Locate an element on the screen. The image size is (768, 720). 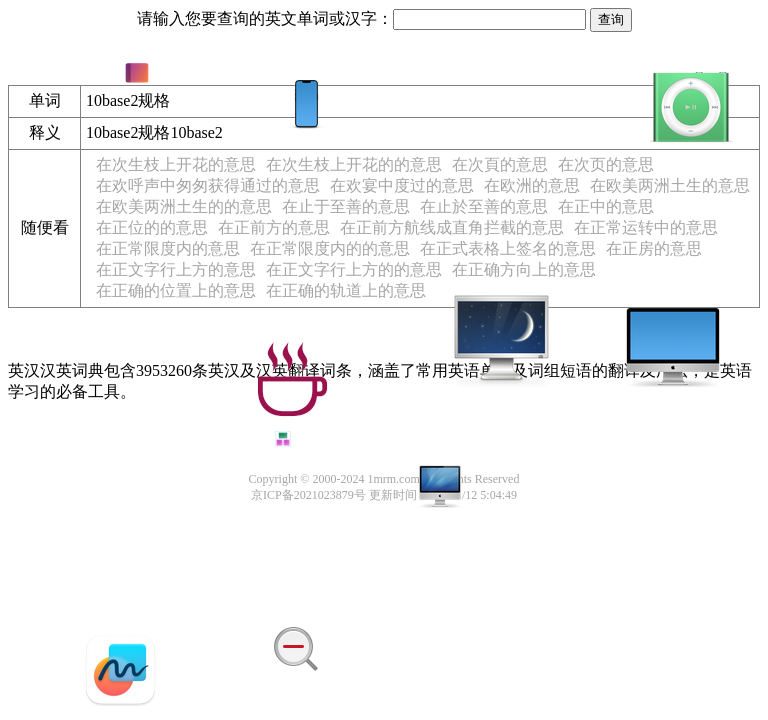
zoom out to see more content is located at coordinates (296, 649).